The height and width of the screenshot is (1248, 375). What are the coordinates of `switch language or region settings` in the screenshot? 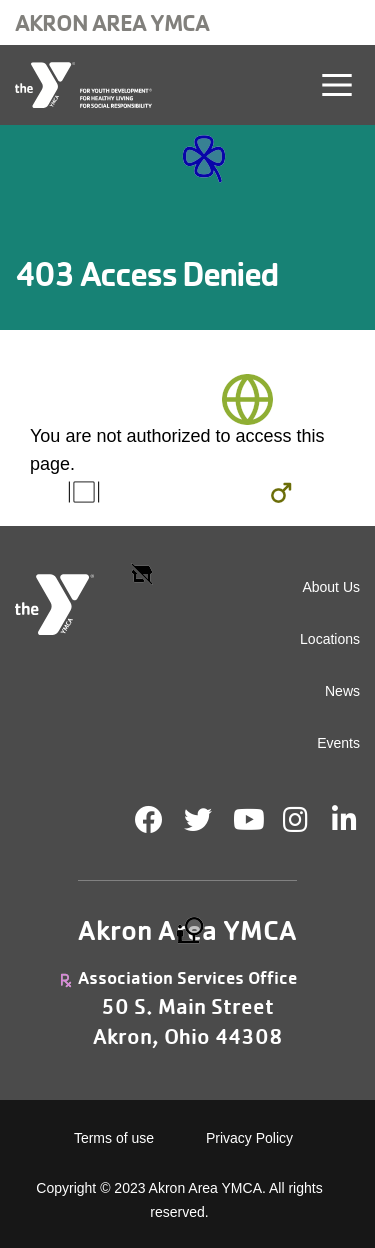 It's located at (247, 399).